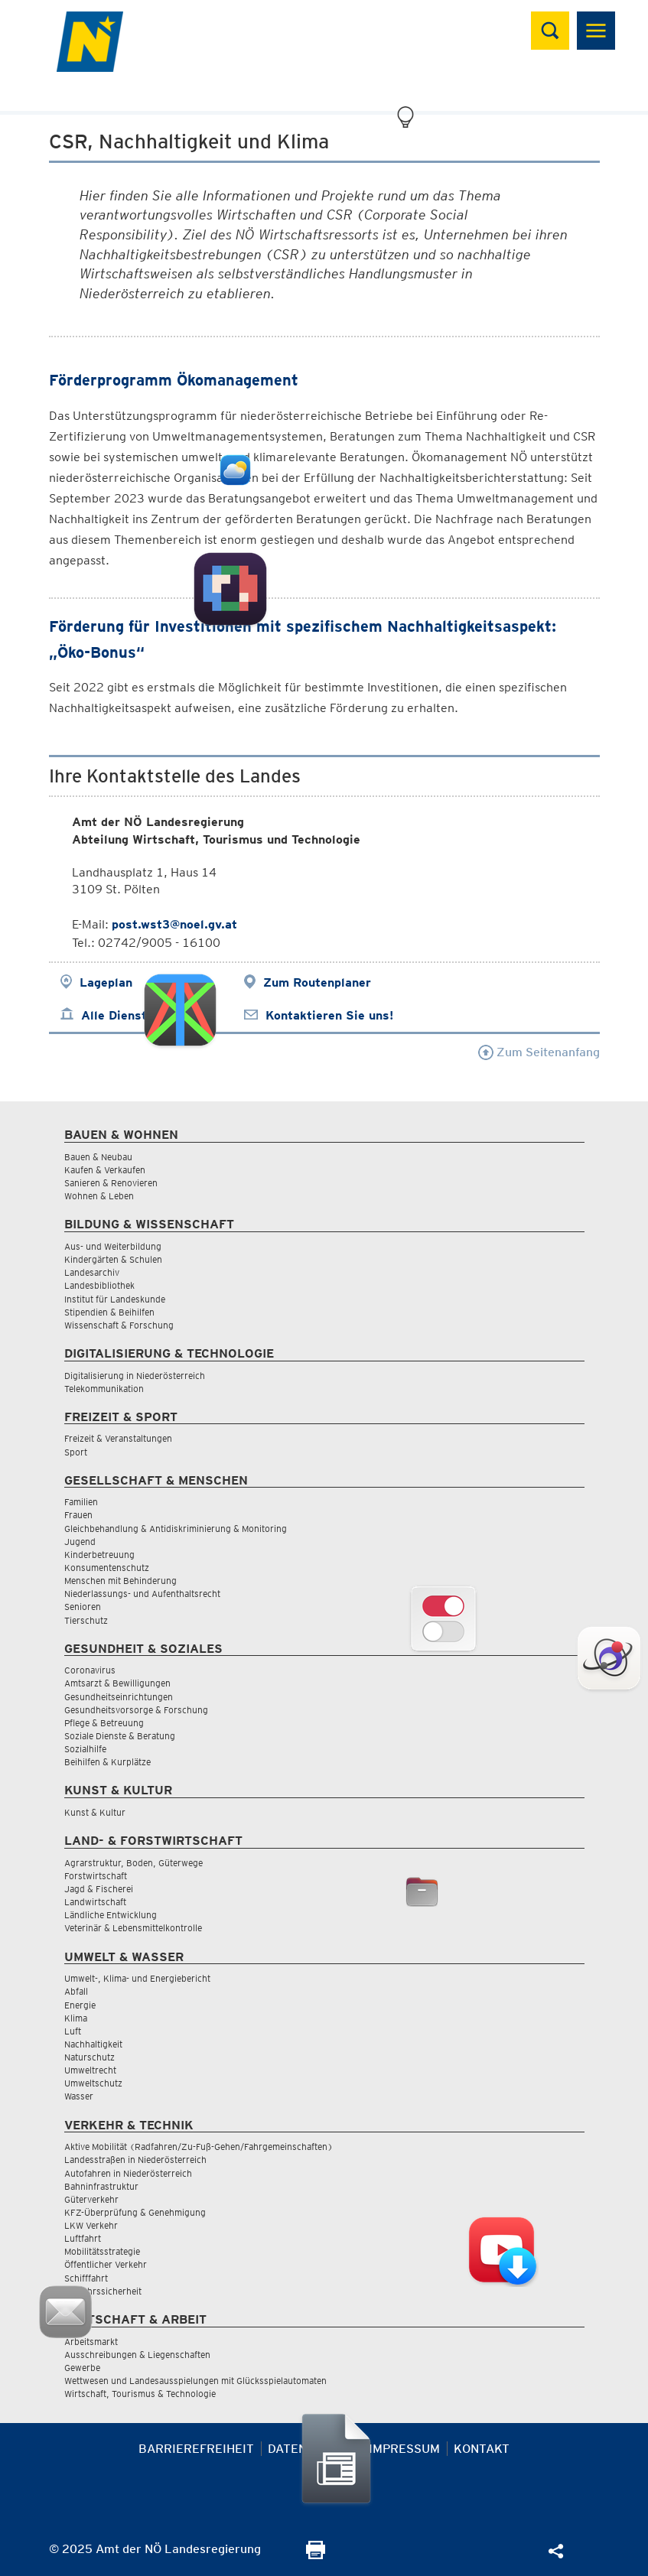  Describe the element at coordinates (65, 2311) in the screenshot. I see `open the mail app` at that location.